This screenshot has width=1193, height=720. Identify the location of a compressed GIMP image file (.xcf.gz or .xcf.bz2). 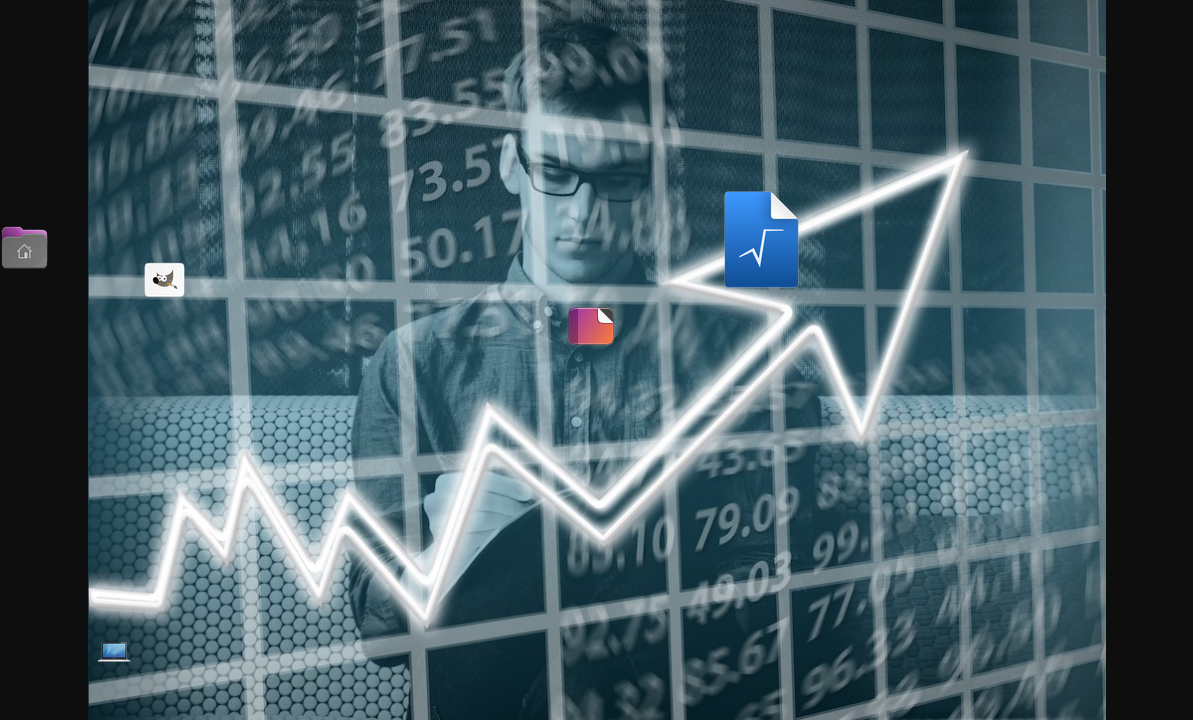
(164, 278).